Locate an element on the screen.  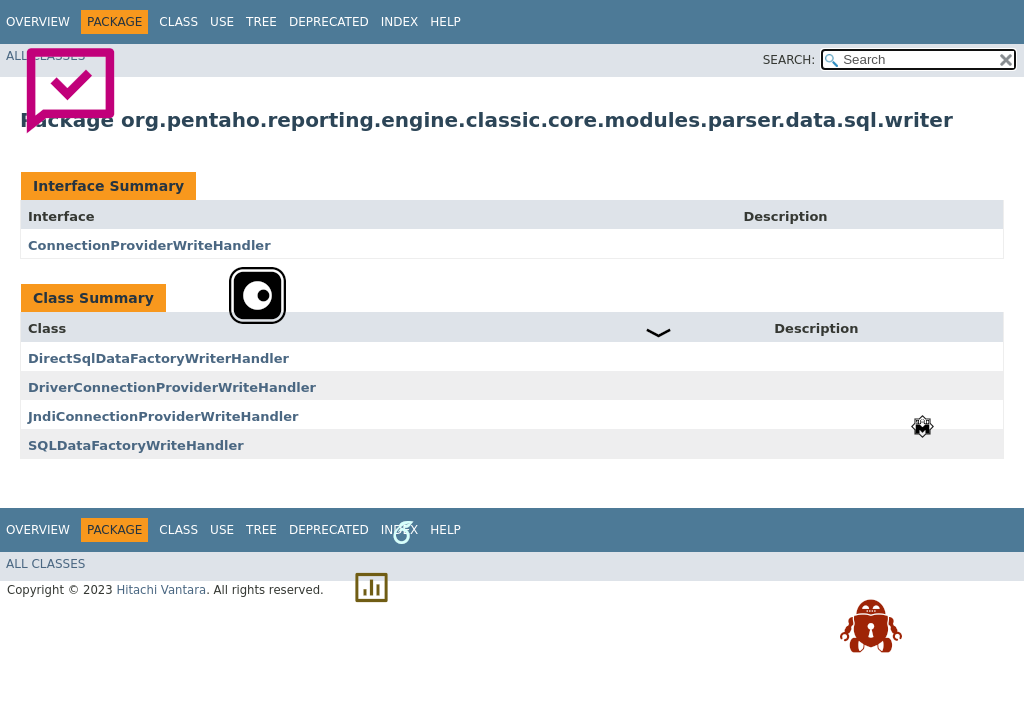
view analytics dashboard is located at coordinates (371, 587).